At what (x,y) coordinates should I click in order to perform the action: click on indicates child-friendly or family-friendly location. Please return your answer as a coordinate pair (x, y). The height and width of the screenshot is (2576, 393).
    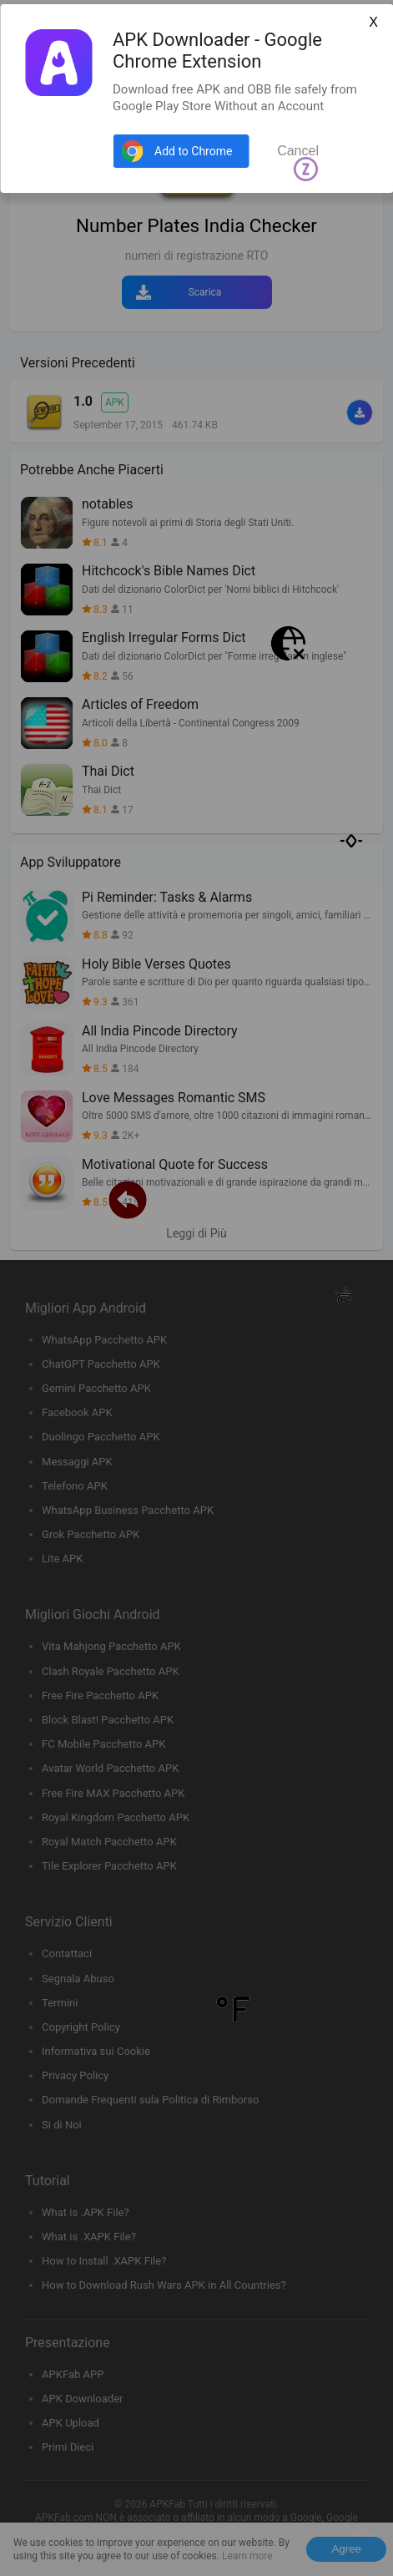
    Looking at the image, I should click on (343, 1294).